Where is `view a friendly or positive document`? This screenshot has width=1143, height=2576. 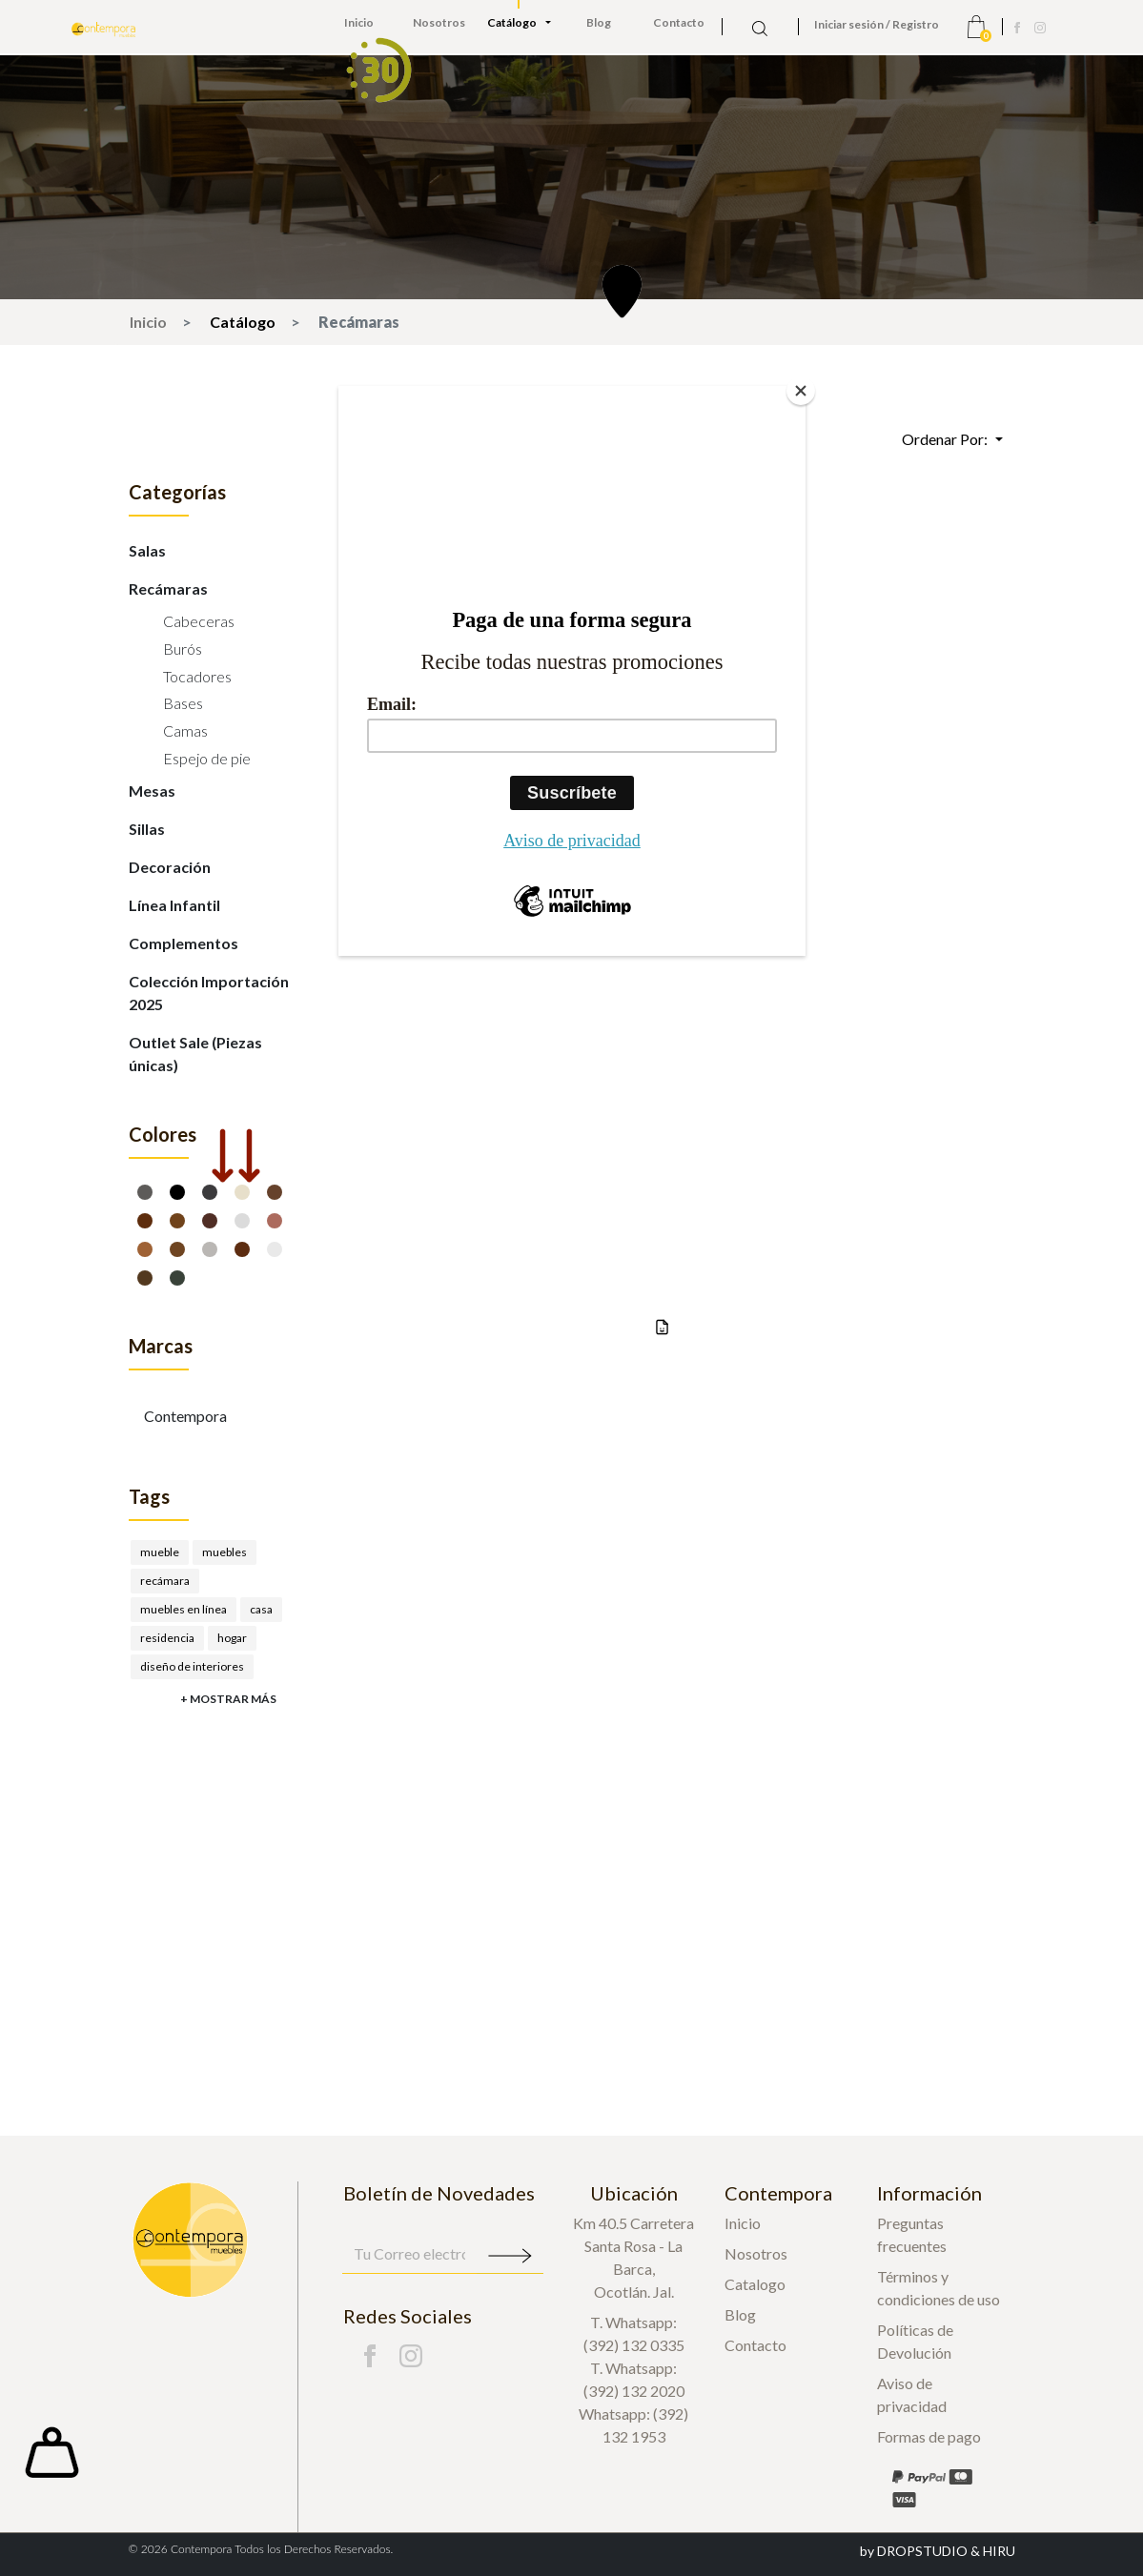
view a friendly or positive document is located at coordinates (662, 1327).